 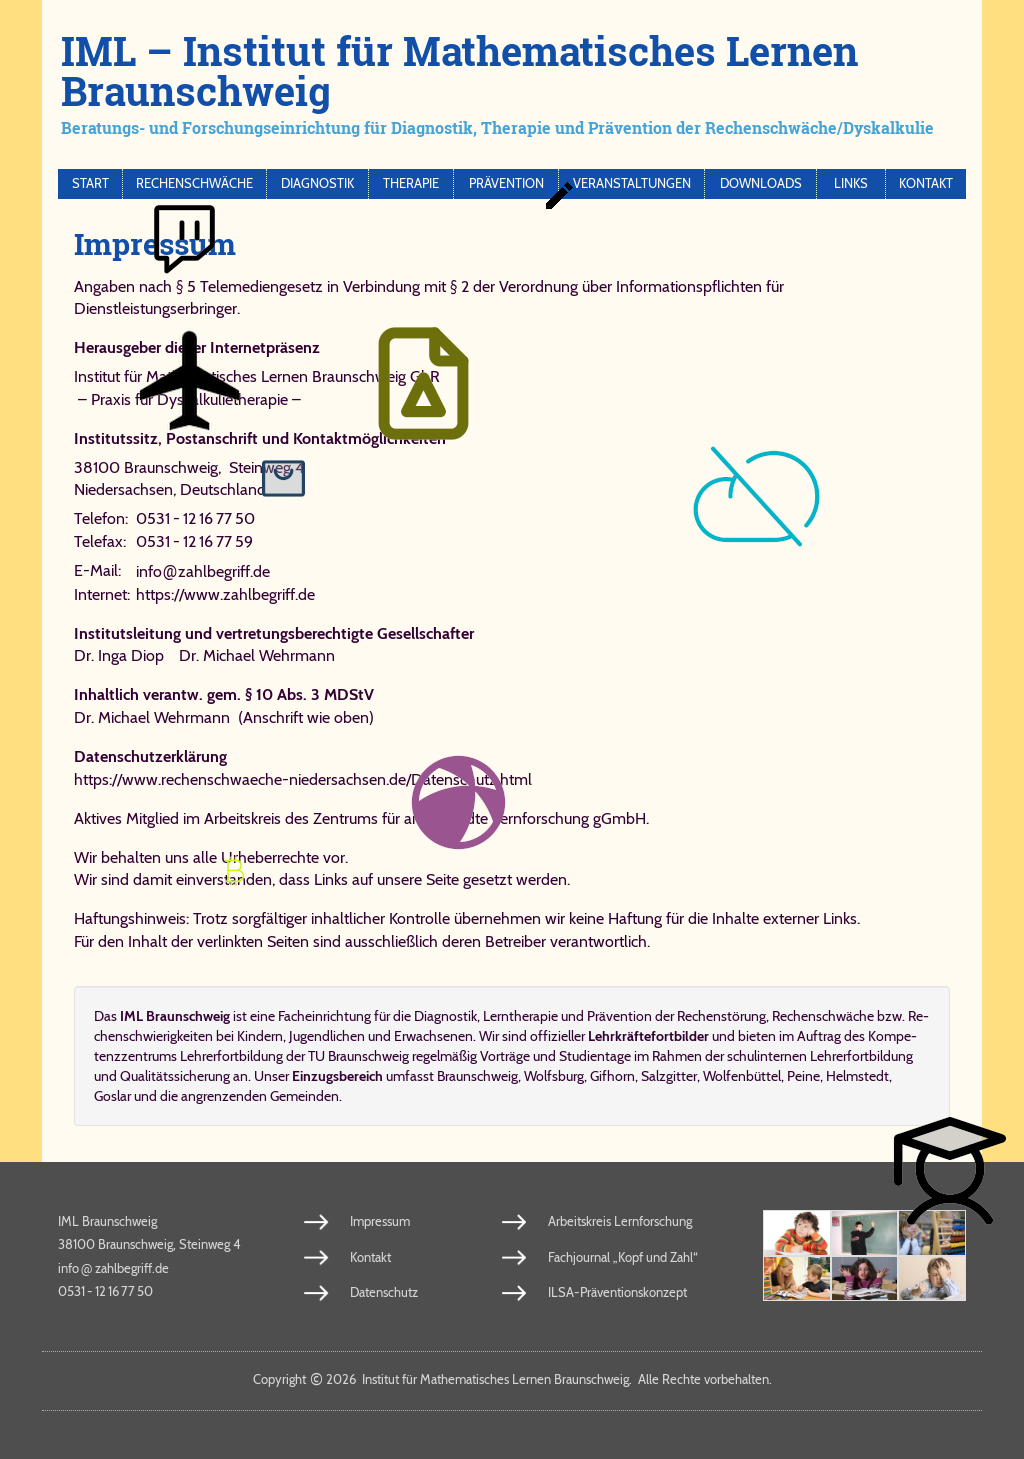 I want to click on view student profile or account, so click(x=950, y=1173).